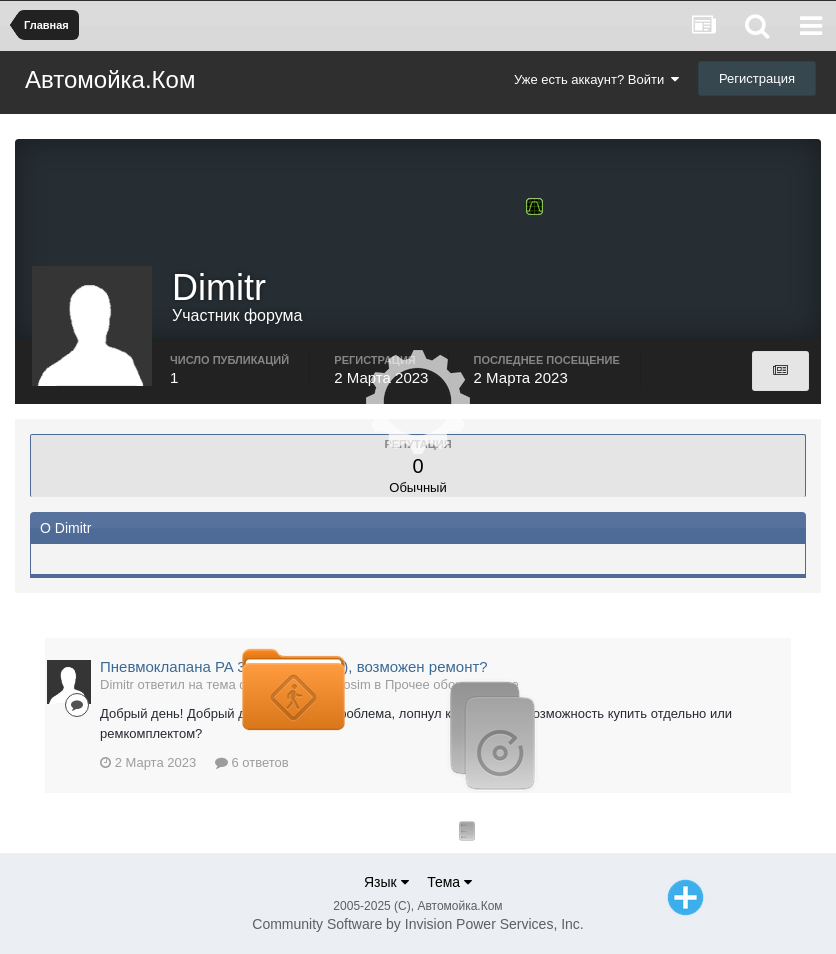 This screenshot has width=836, height=954. What do you see at coordinates (418, 402) in the screenshot?
I see `placeholder or missing library behavior indicator` at bounding box center [418, 402].